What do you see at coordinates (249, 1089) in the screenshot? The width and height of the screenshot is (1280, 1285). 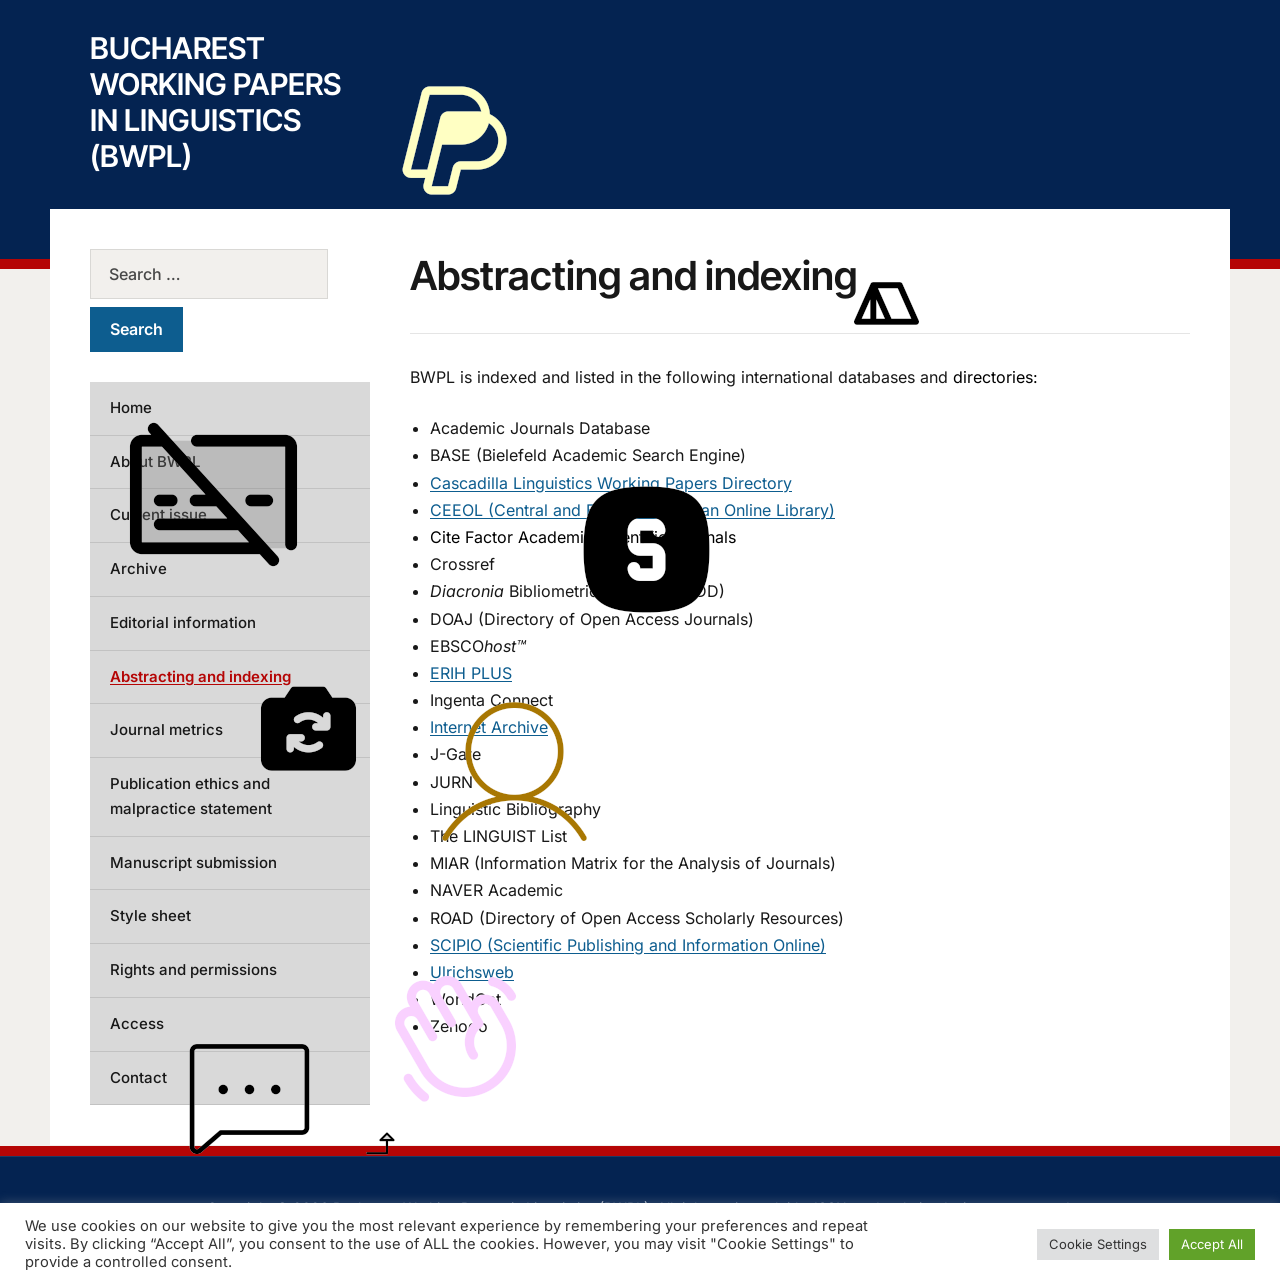 I see `open chat or messaging` at bounding box center [249, 1089].